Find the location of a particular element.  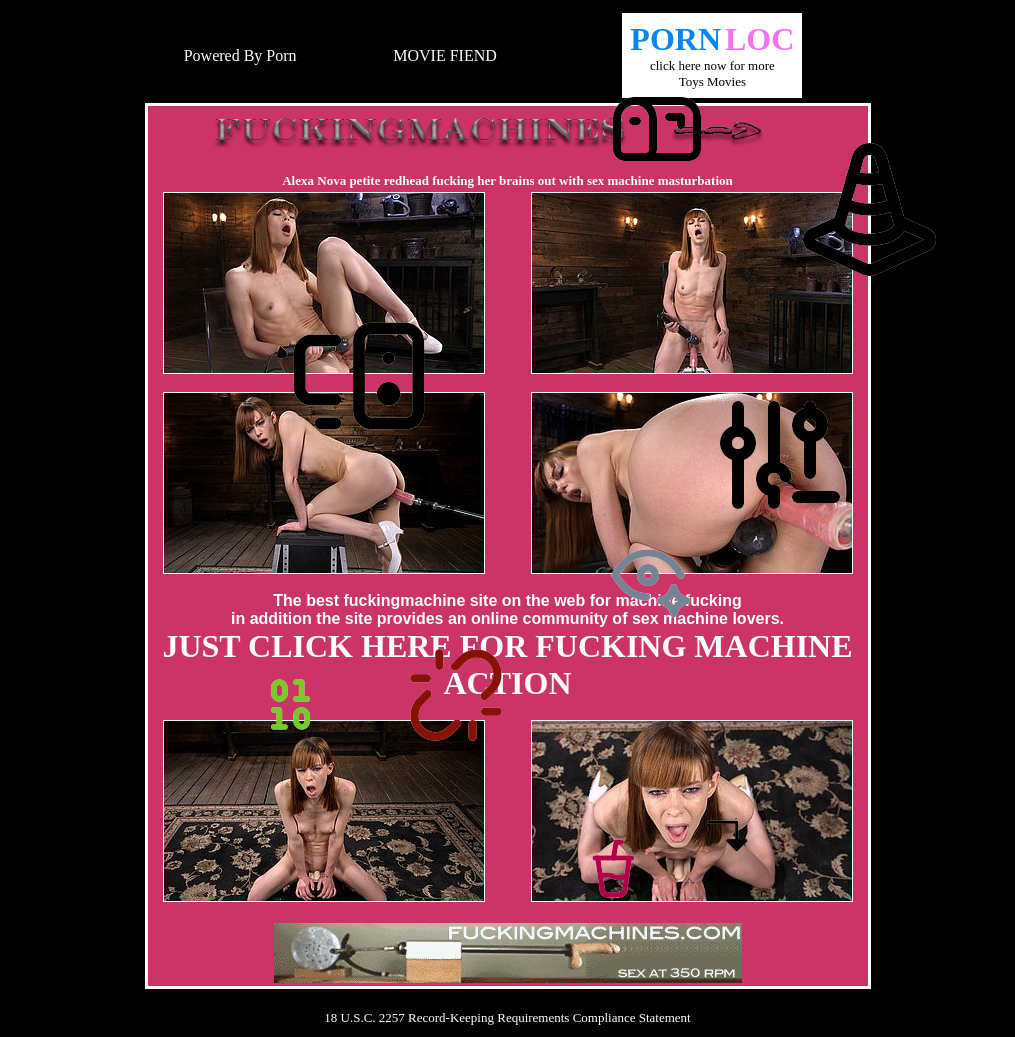

move item right then down is located at coordinates (727, 834).